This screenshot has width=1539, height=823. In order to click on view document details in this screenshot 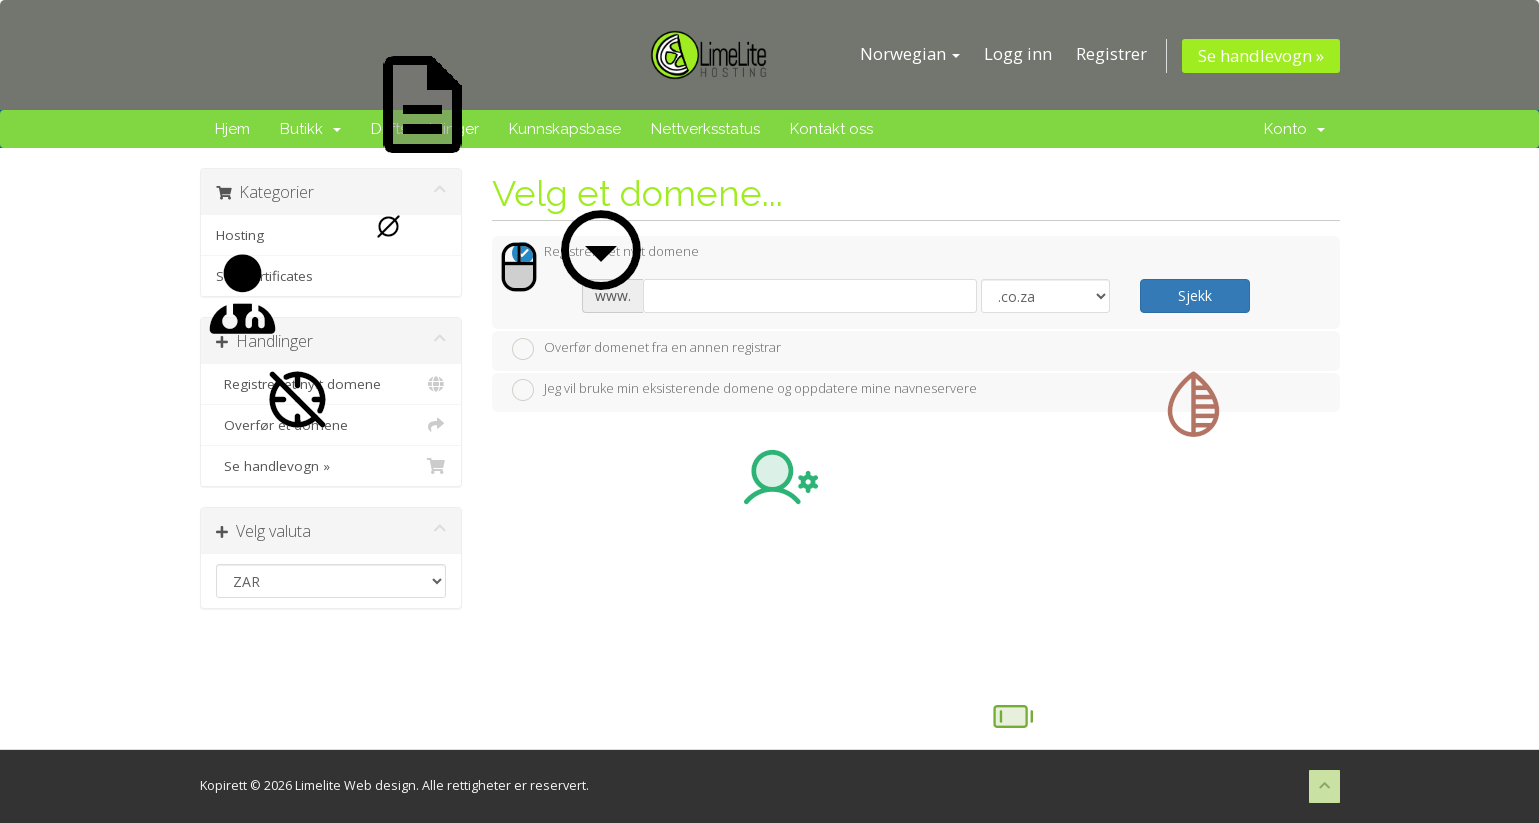, I will do `click(422, 104)`.